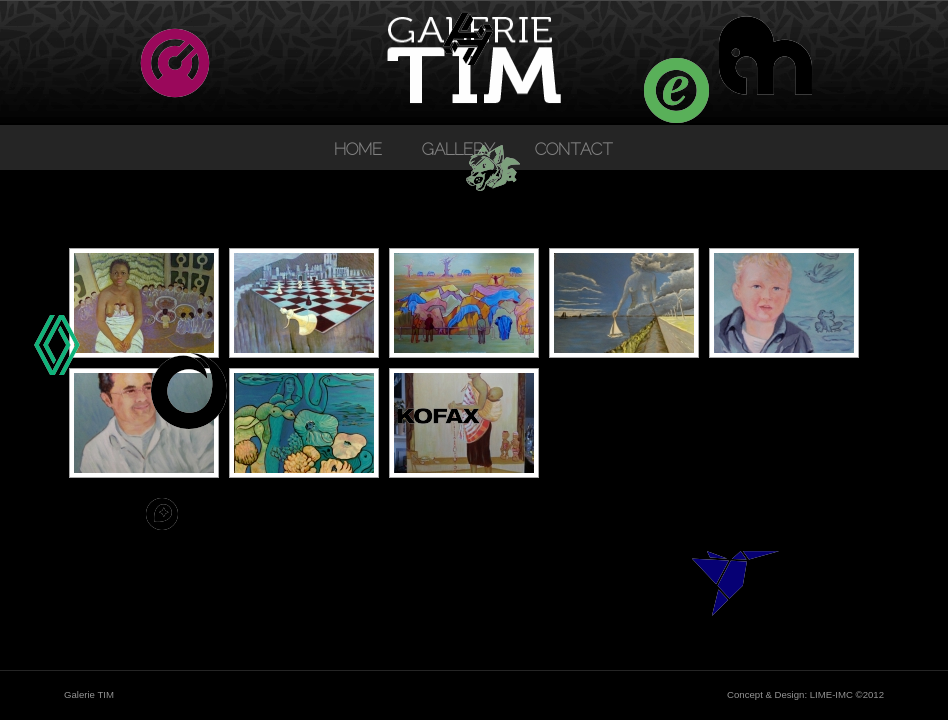 The image size is (948, 720). I want to click on singlestore database service, so click(189, 391).